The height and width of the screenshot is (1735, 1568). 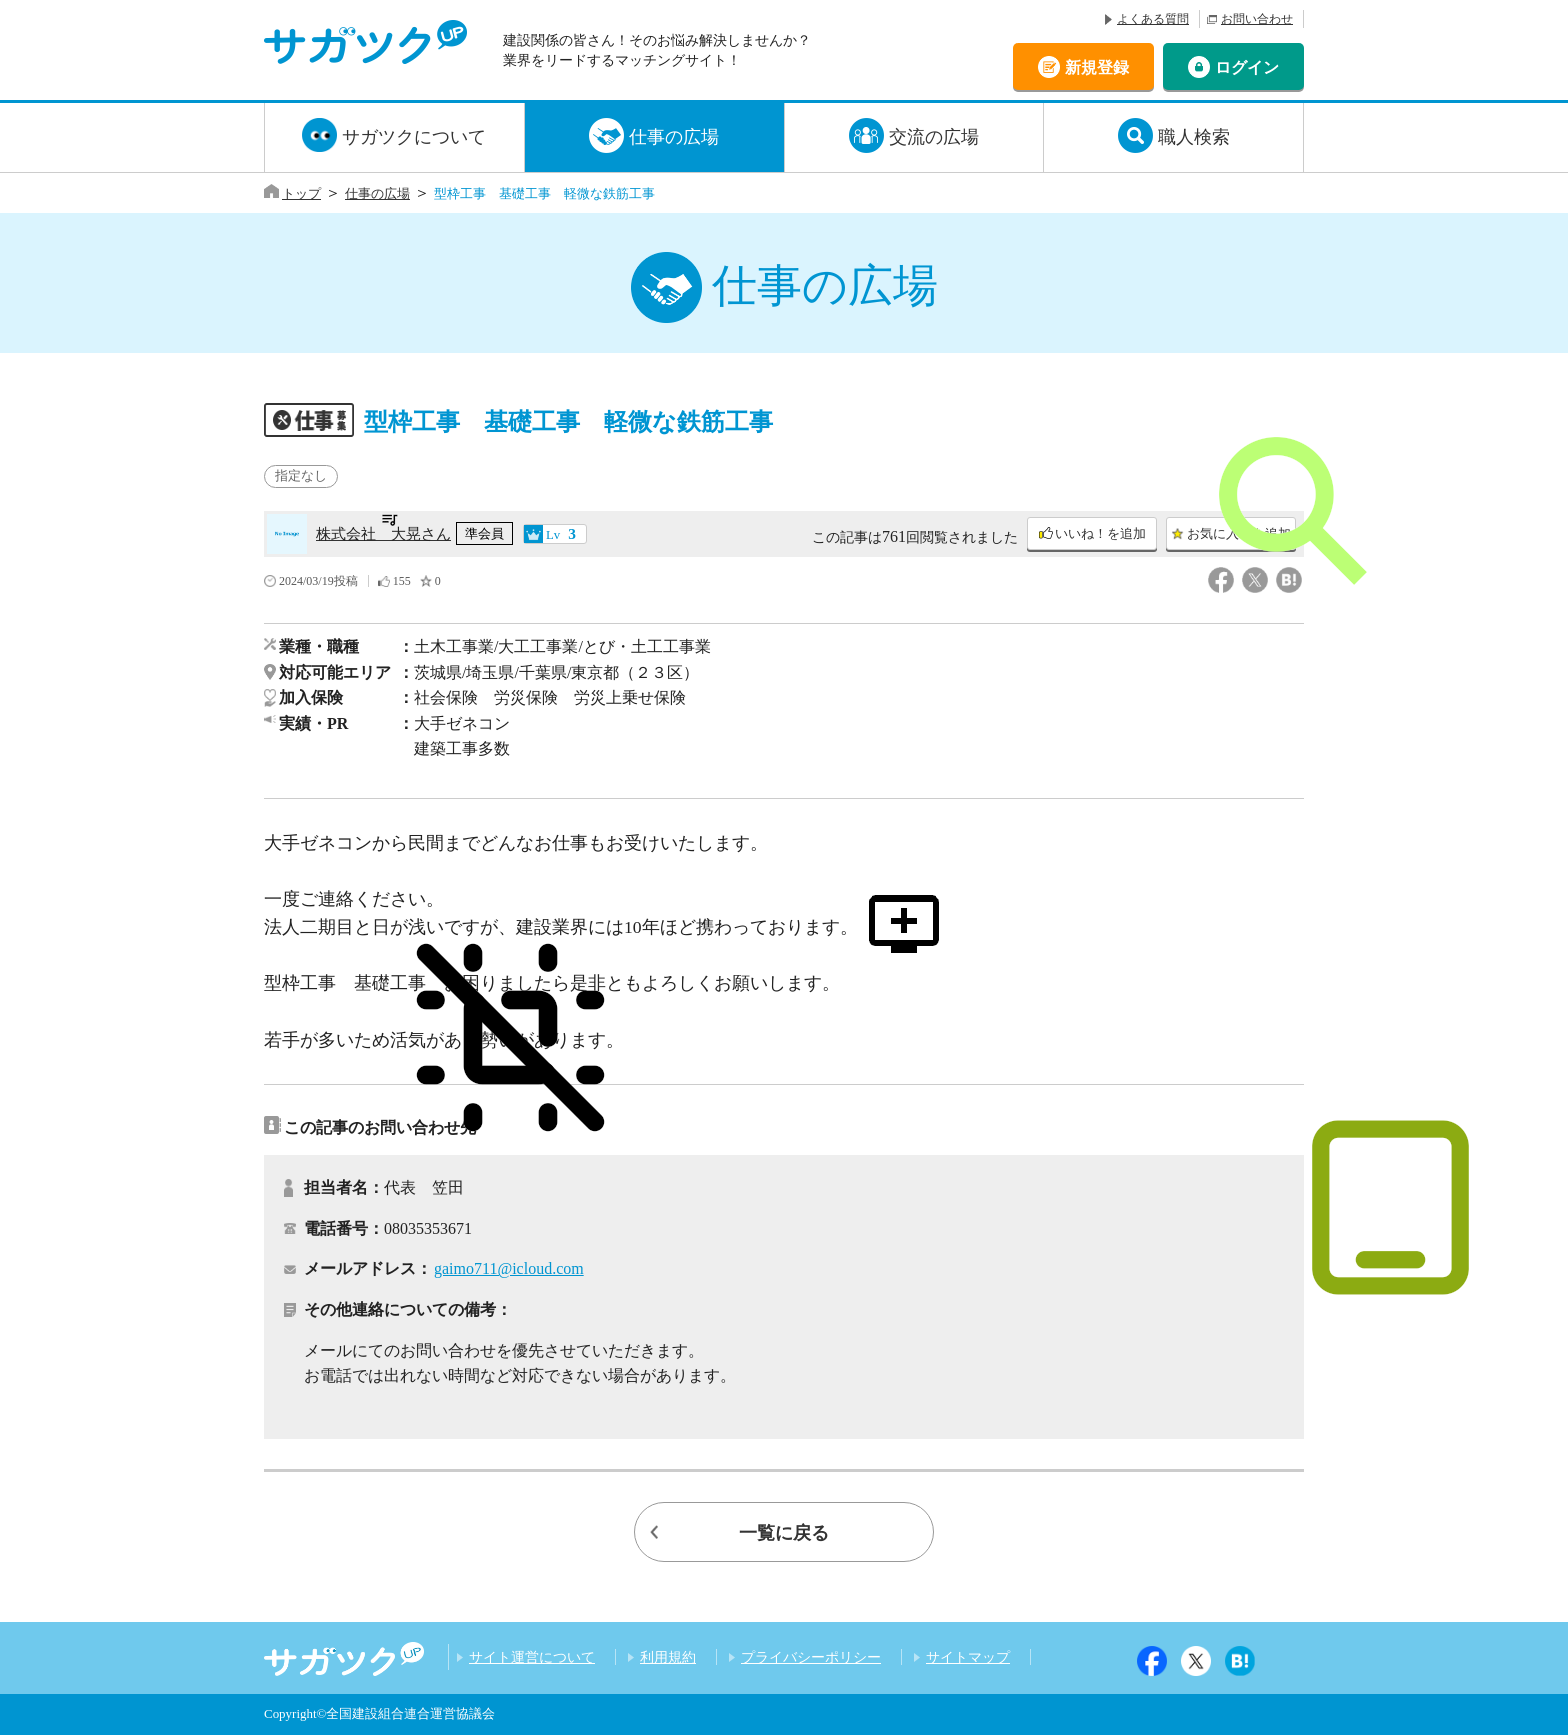 I want to click on view music queue or playlist, so click(x=389, y=519).